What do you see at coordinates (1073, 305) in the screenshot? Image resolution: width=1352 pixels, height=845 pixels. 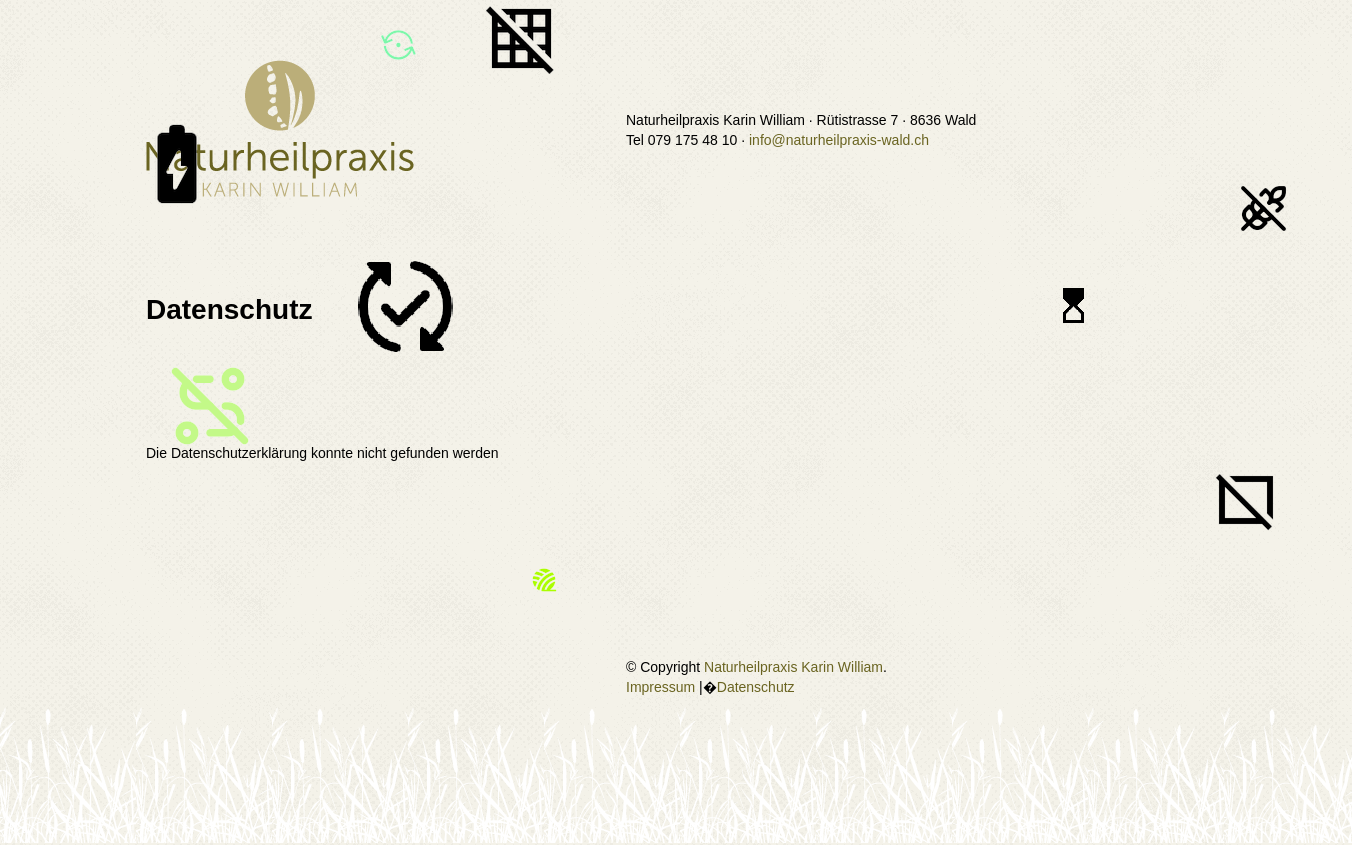 I see `indicates time remaining or process in progress` at bounding box center [1073, 305].